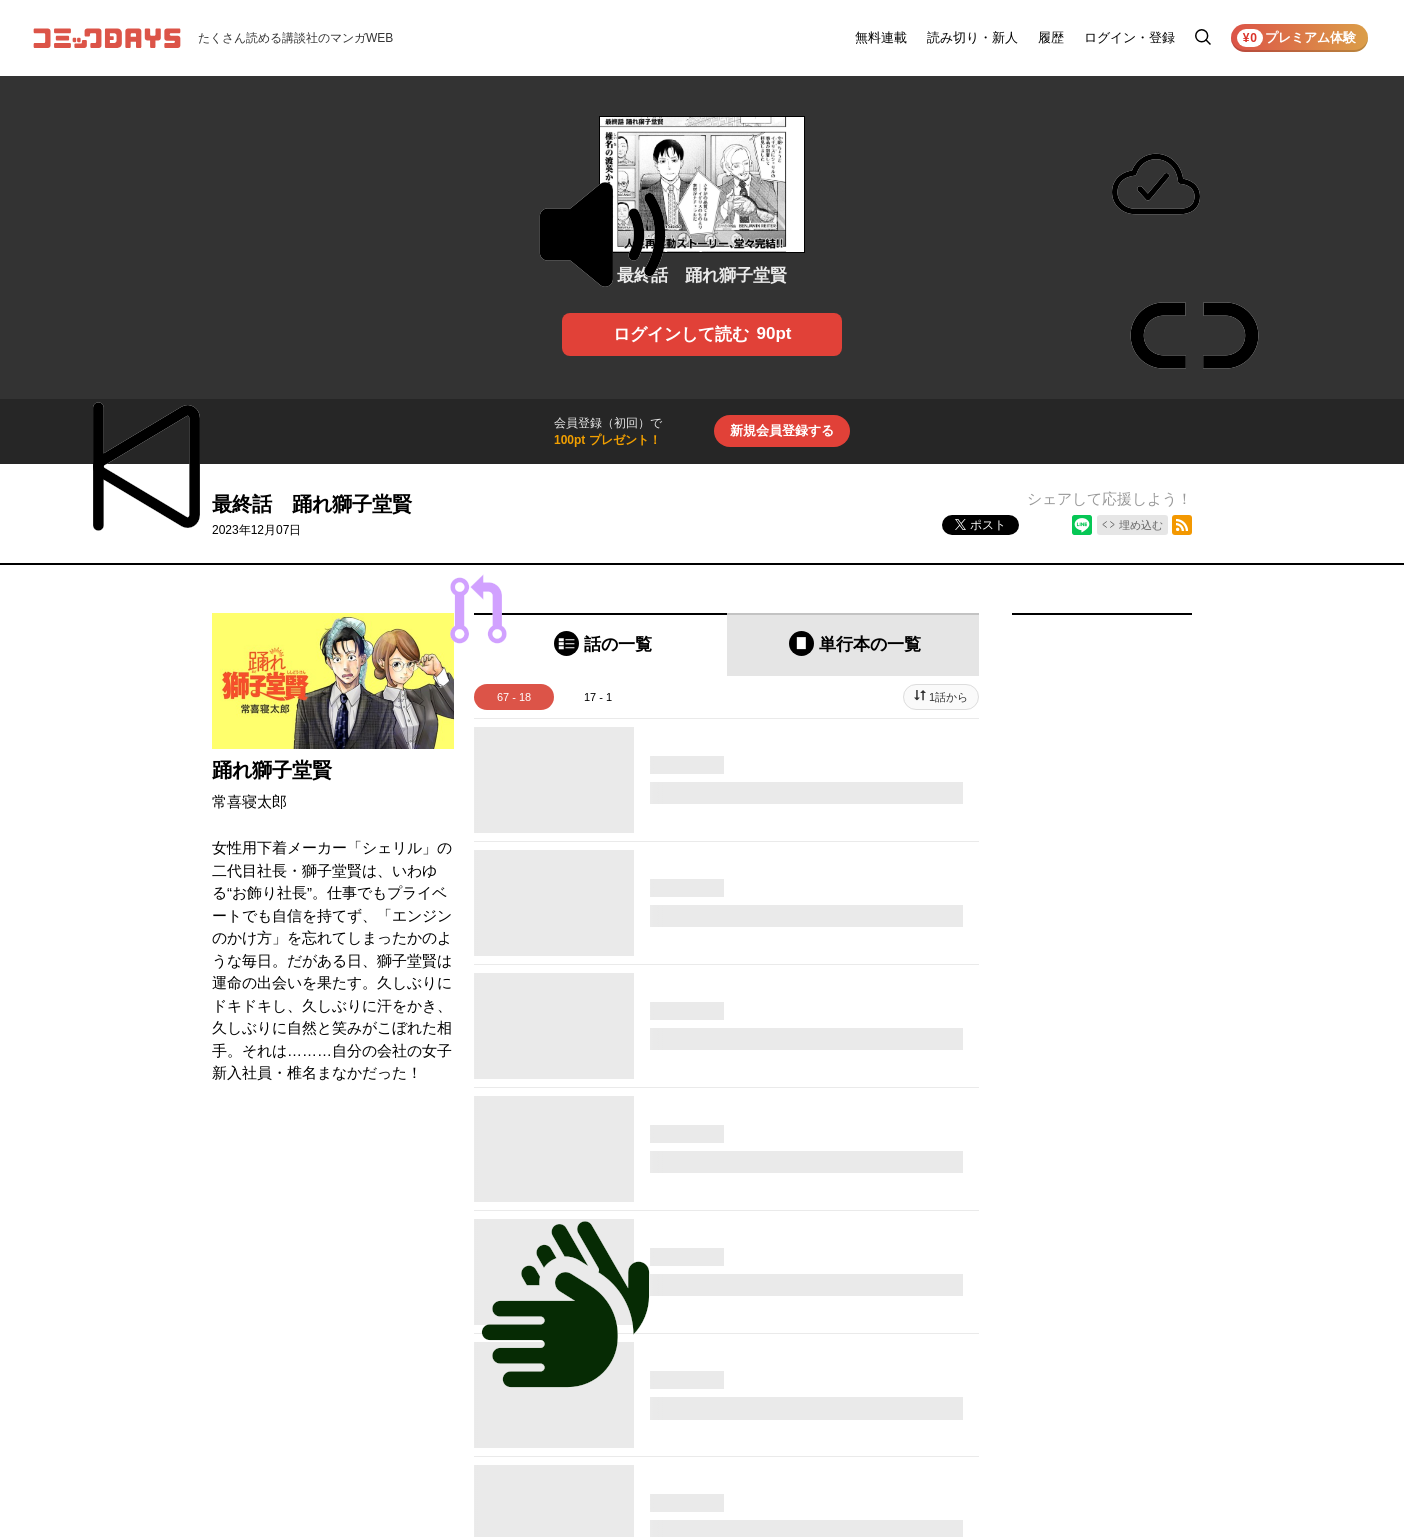  What do you see at coordinates (146, 466) in the screenshot?
I see `skip to previous track` at bounding box center [146, 466].